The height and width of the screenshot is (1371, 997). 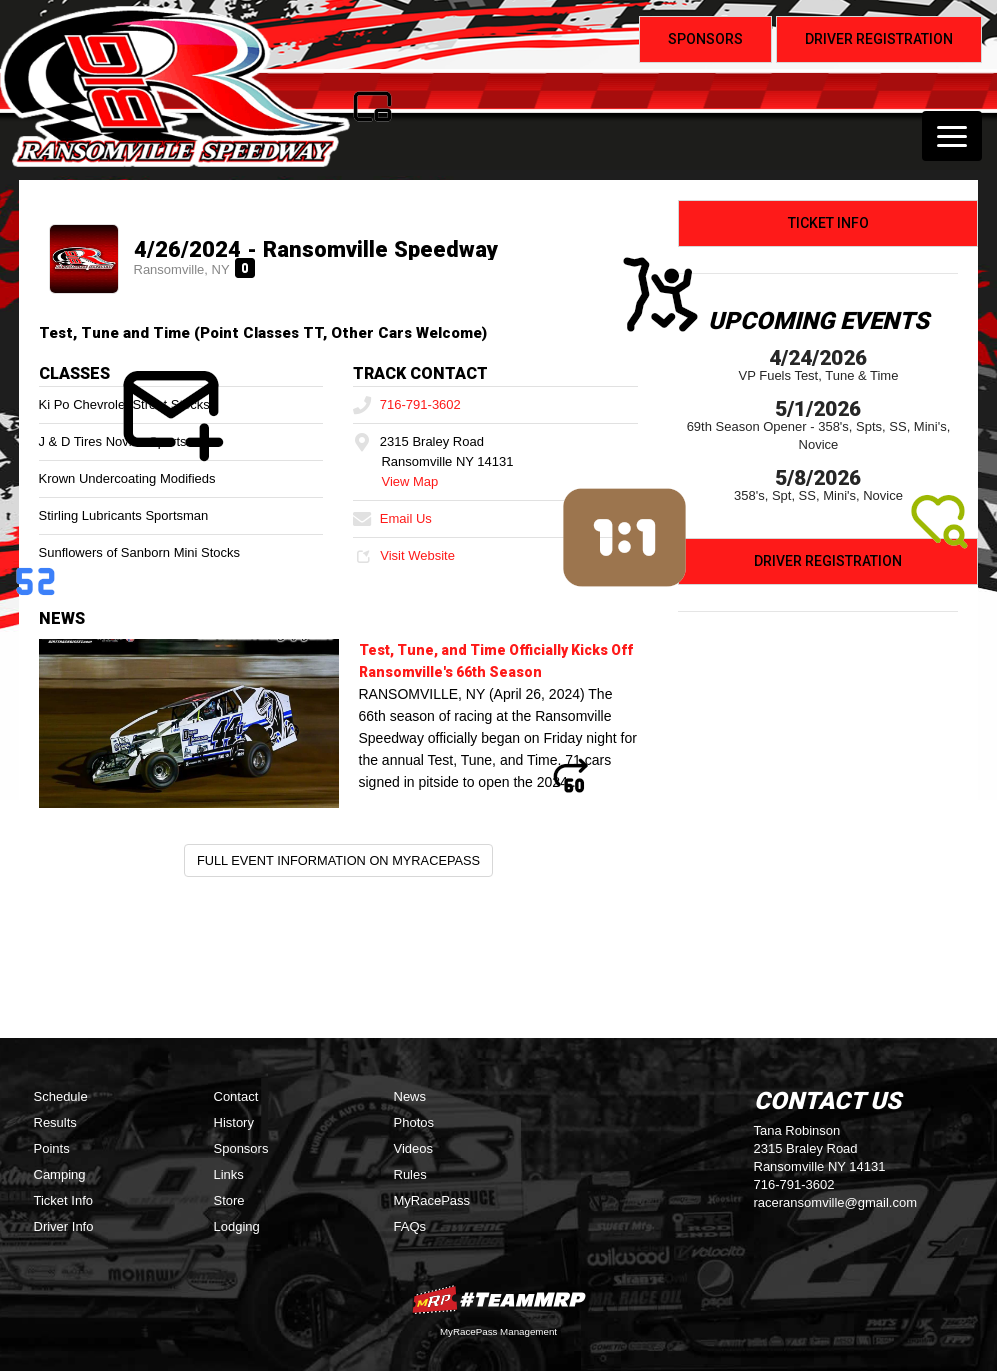 What do you see at coordinates (35, 581) in the screenshot?
I see `indicates item number 52 in a list or sequence` at bounding box center [35, 581].